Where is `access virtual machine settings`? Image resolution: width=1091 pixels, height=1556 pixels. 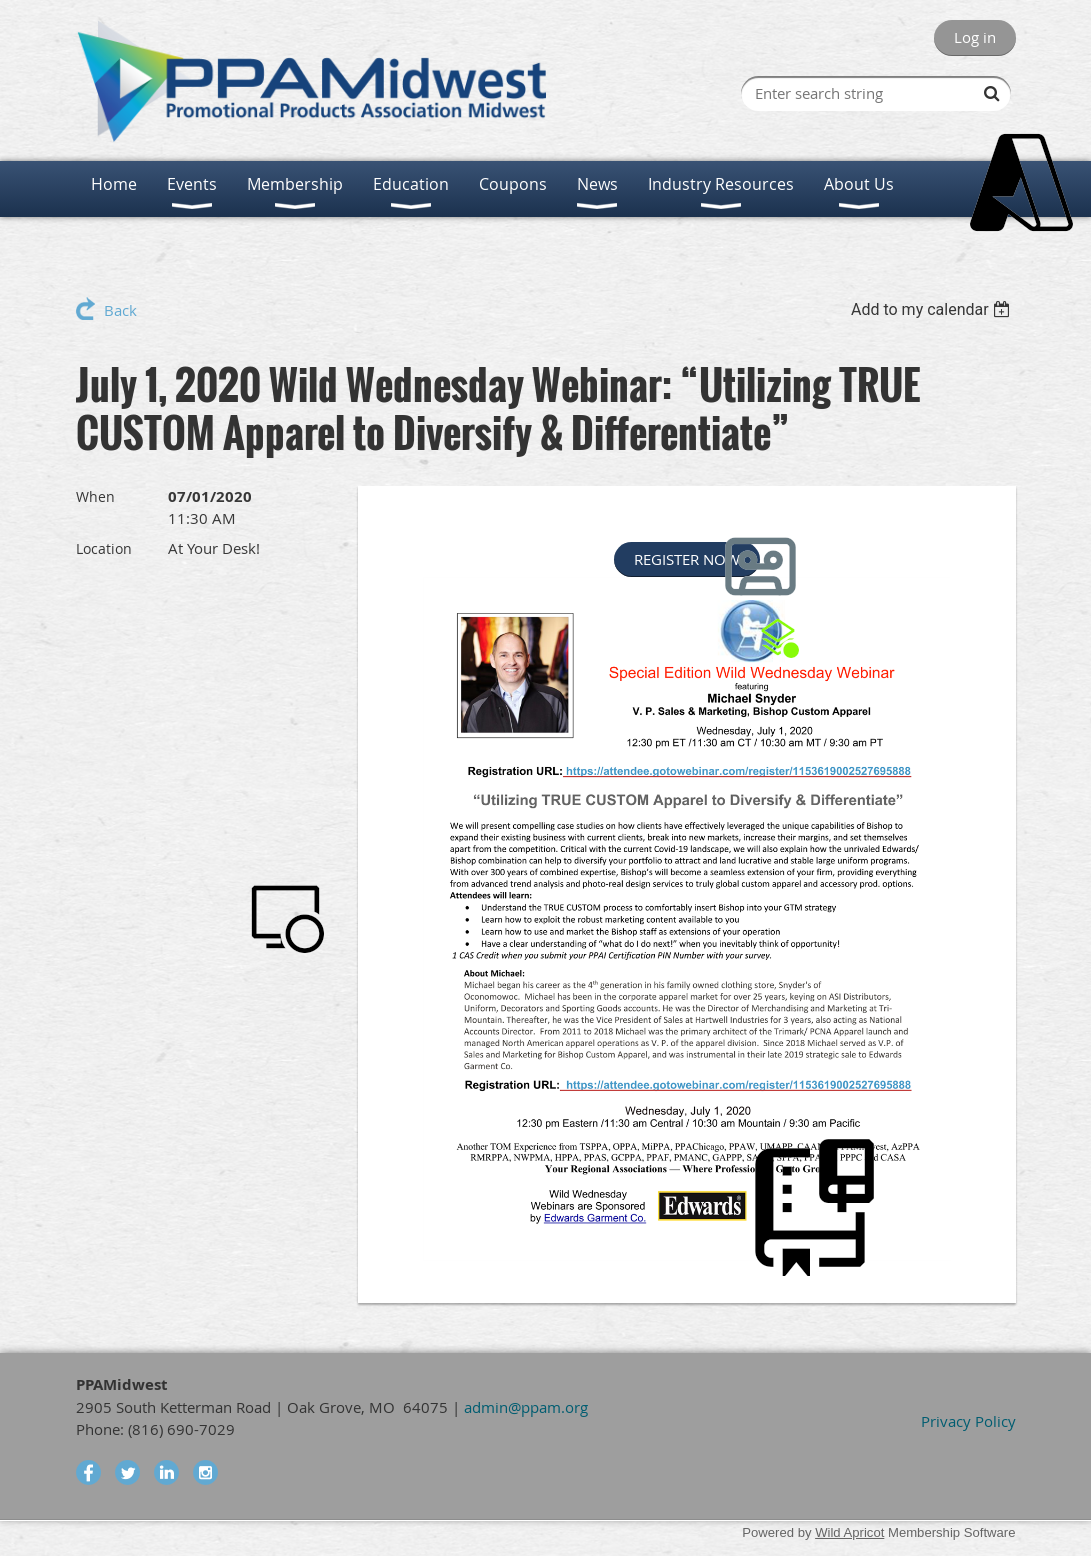
access virtual machine settings is located at coordinates (285, 914).